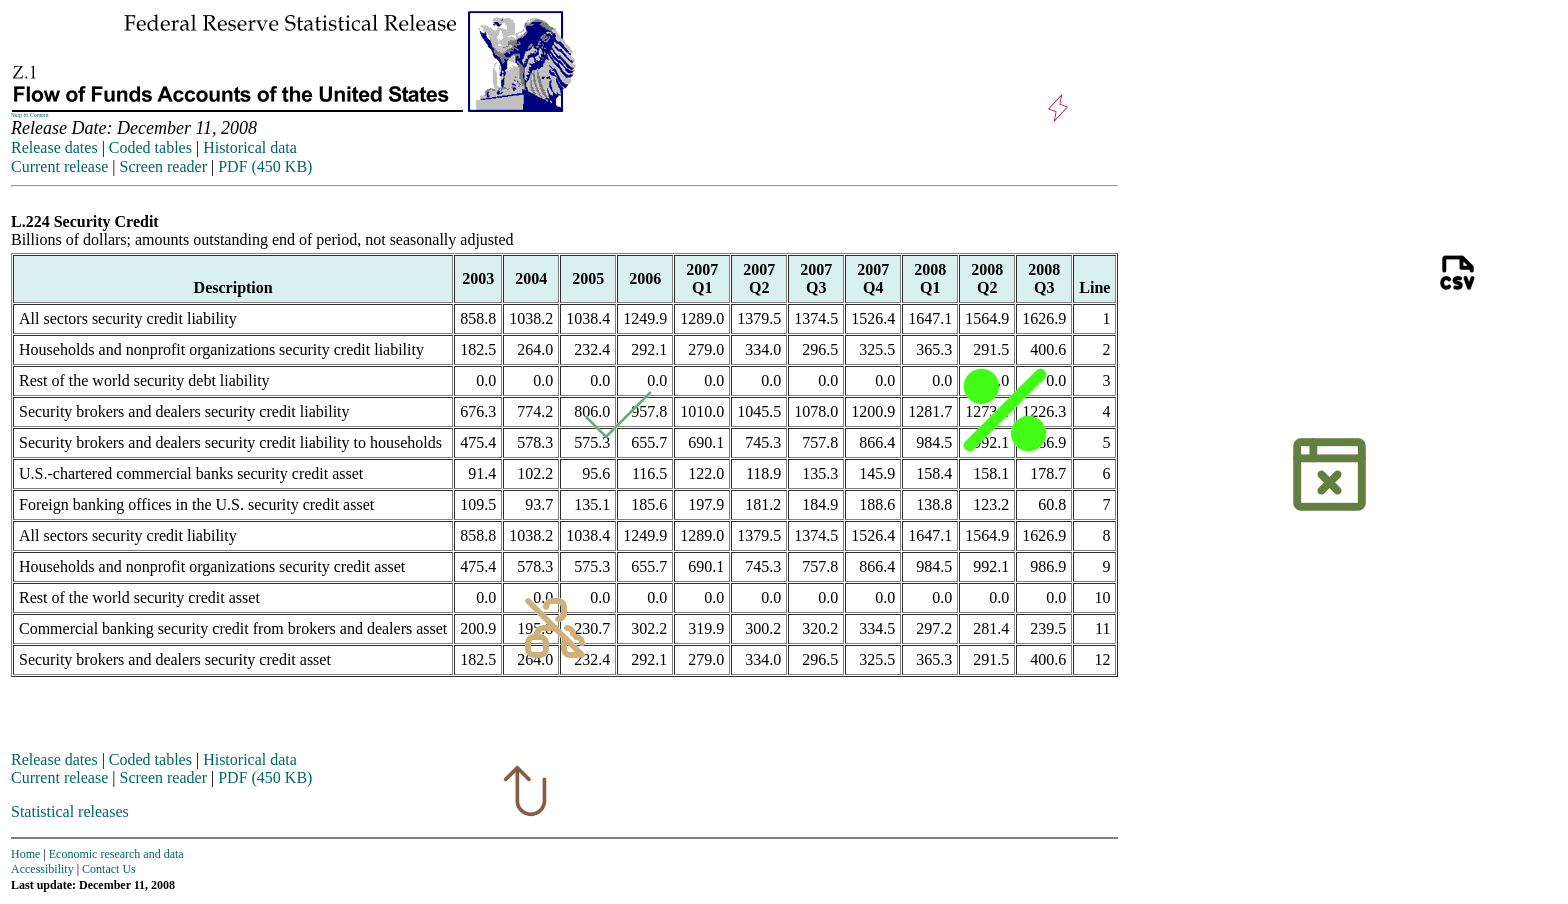 The height and width of the screenshot is (904, 1568). What do you see at coordinates (1458, 274) in the screenshot?
I see `open or view a CSV file` at bounding box center [1458, 274].